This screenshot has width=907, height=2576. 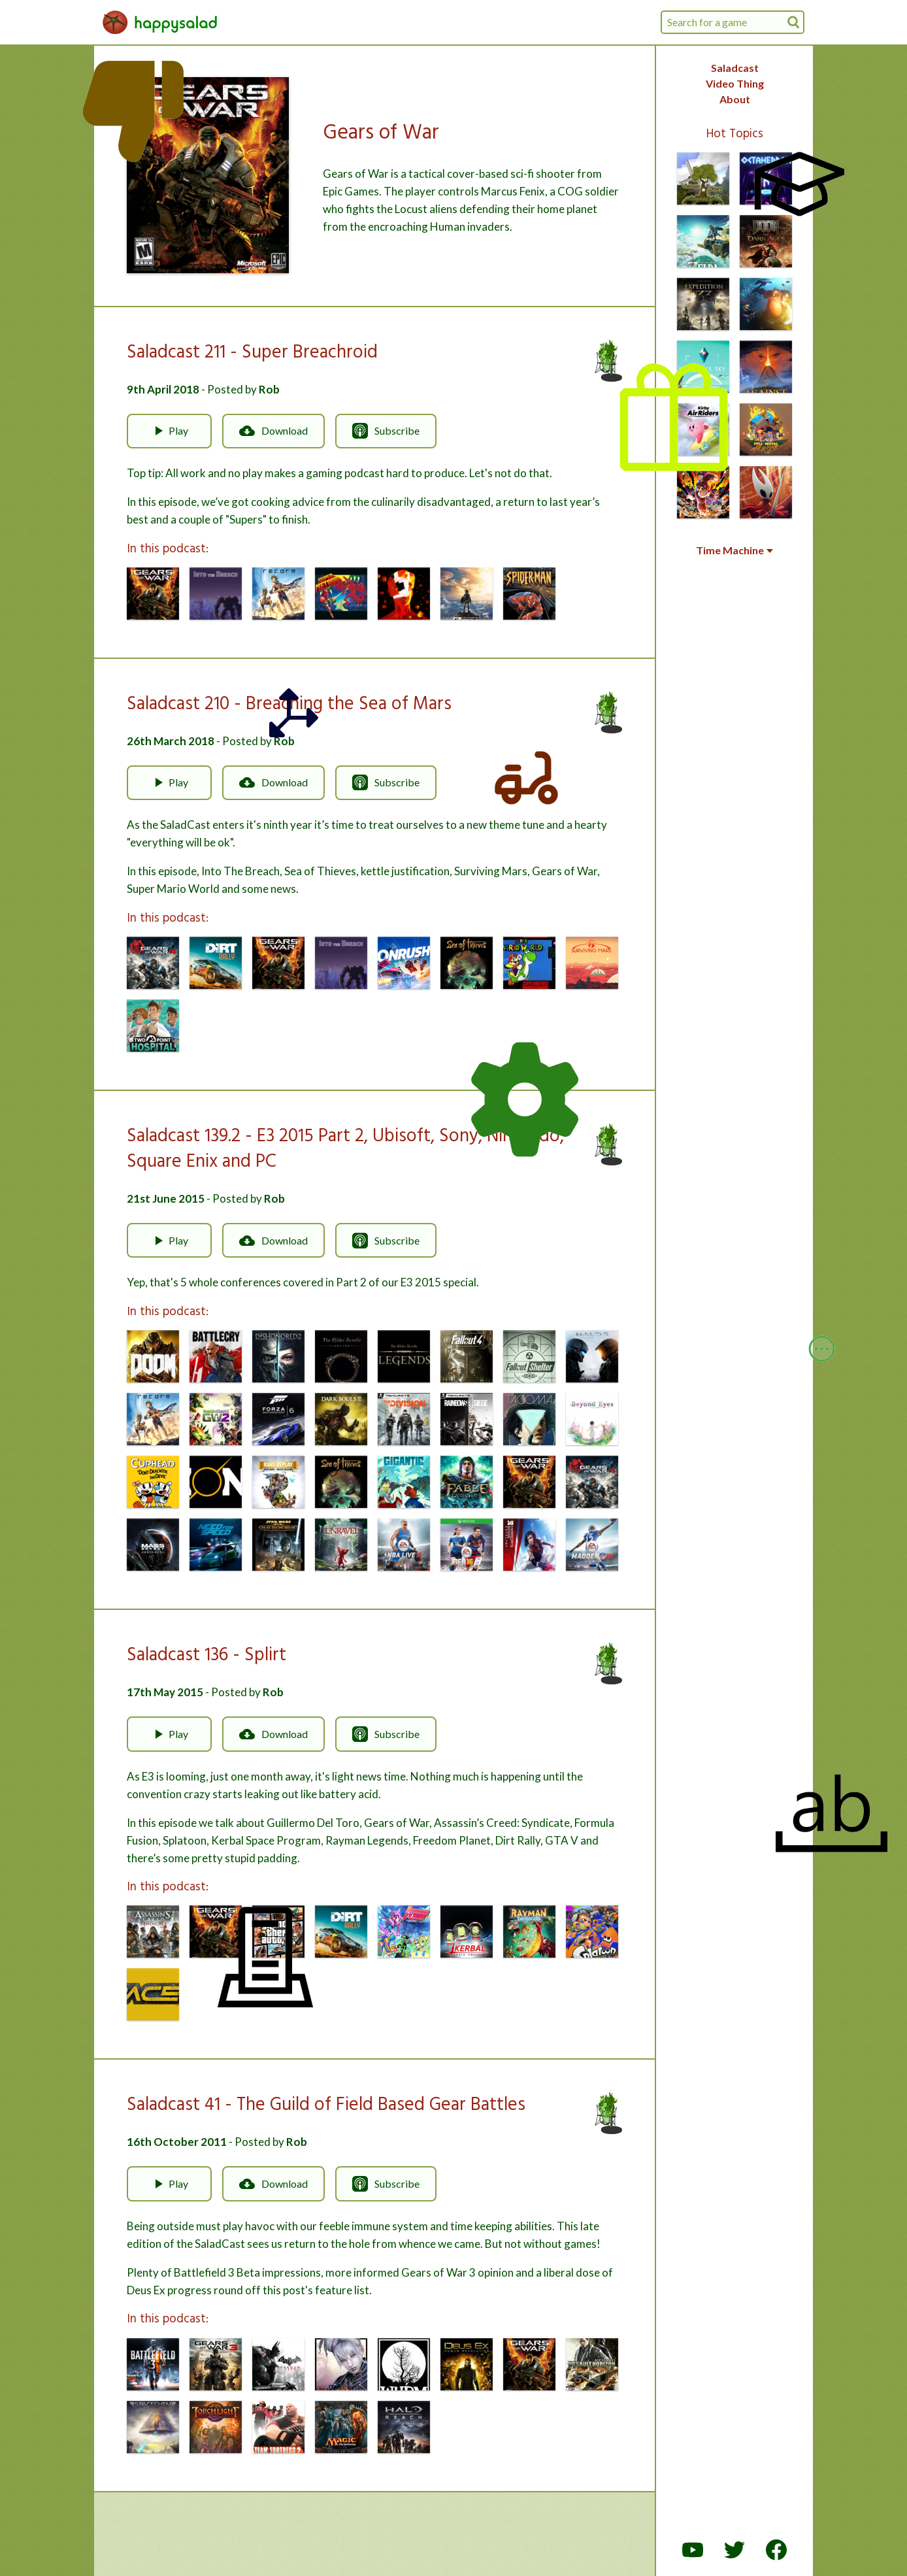 What do you see at coordinates (133, 111) in the screenshot?
I see `dislike or downvote content` at bounding box center [133, 111].